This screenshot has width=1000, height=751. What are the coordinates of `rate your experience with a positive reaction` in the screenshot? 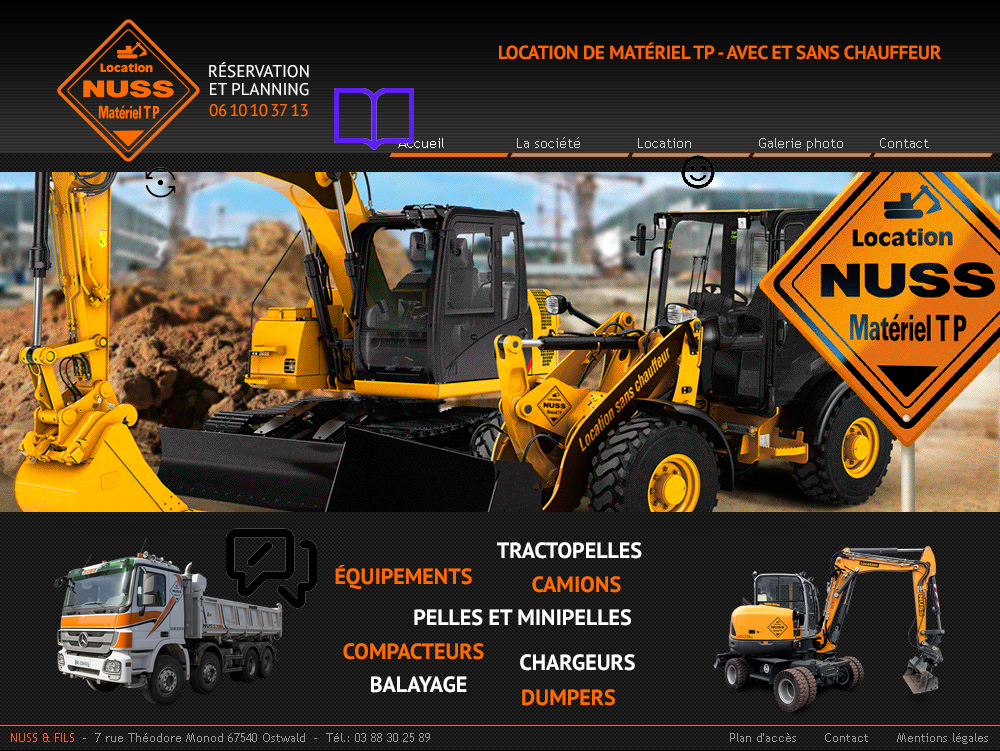 It's located at (698, 172).